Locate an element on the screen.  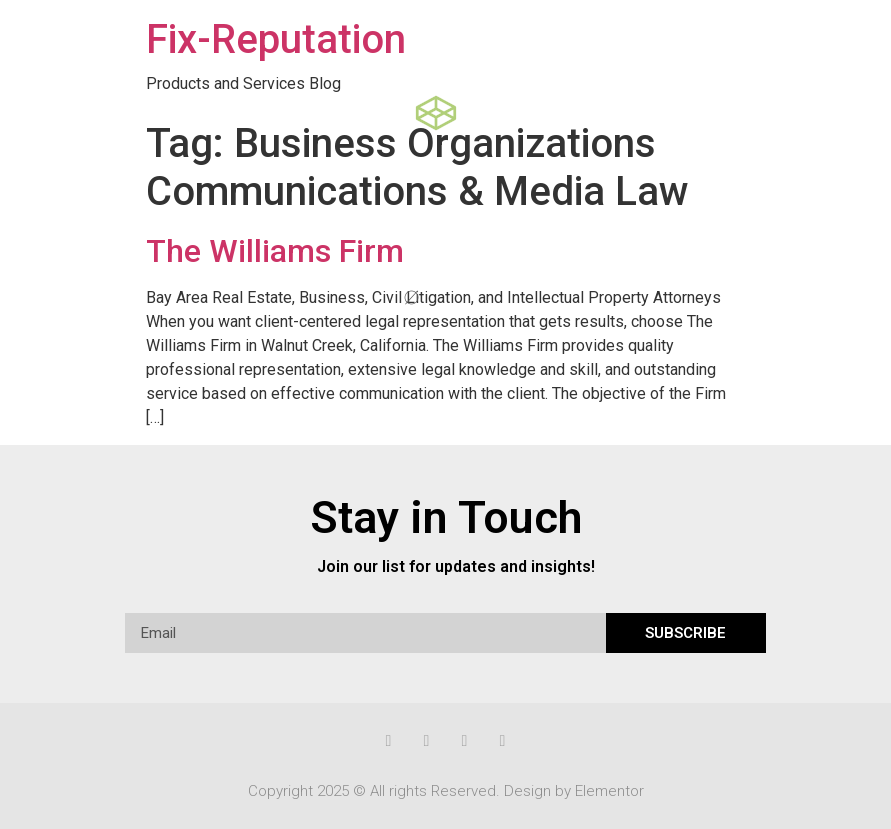
indicates an empty or null state is located at coordinates (411, 297).